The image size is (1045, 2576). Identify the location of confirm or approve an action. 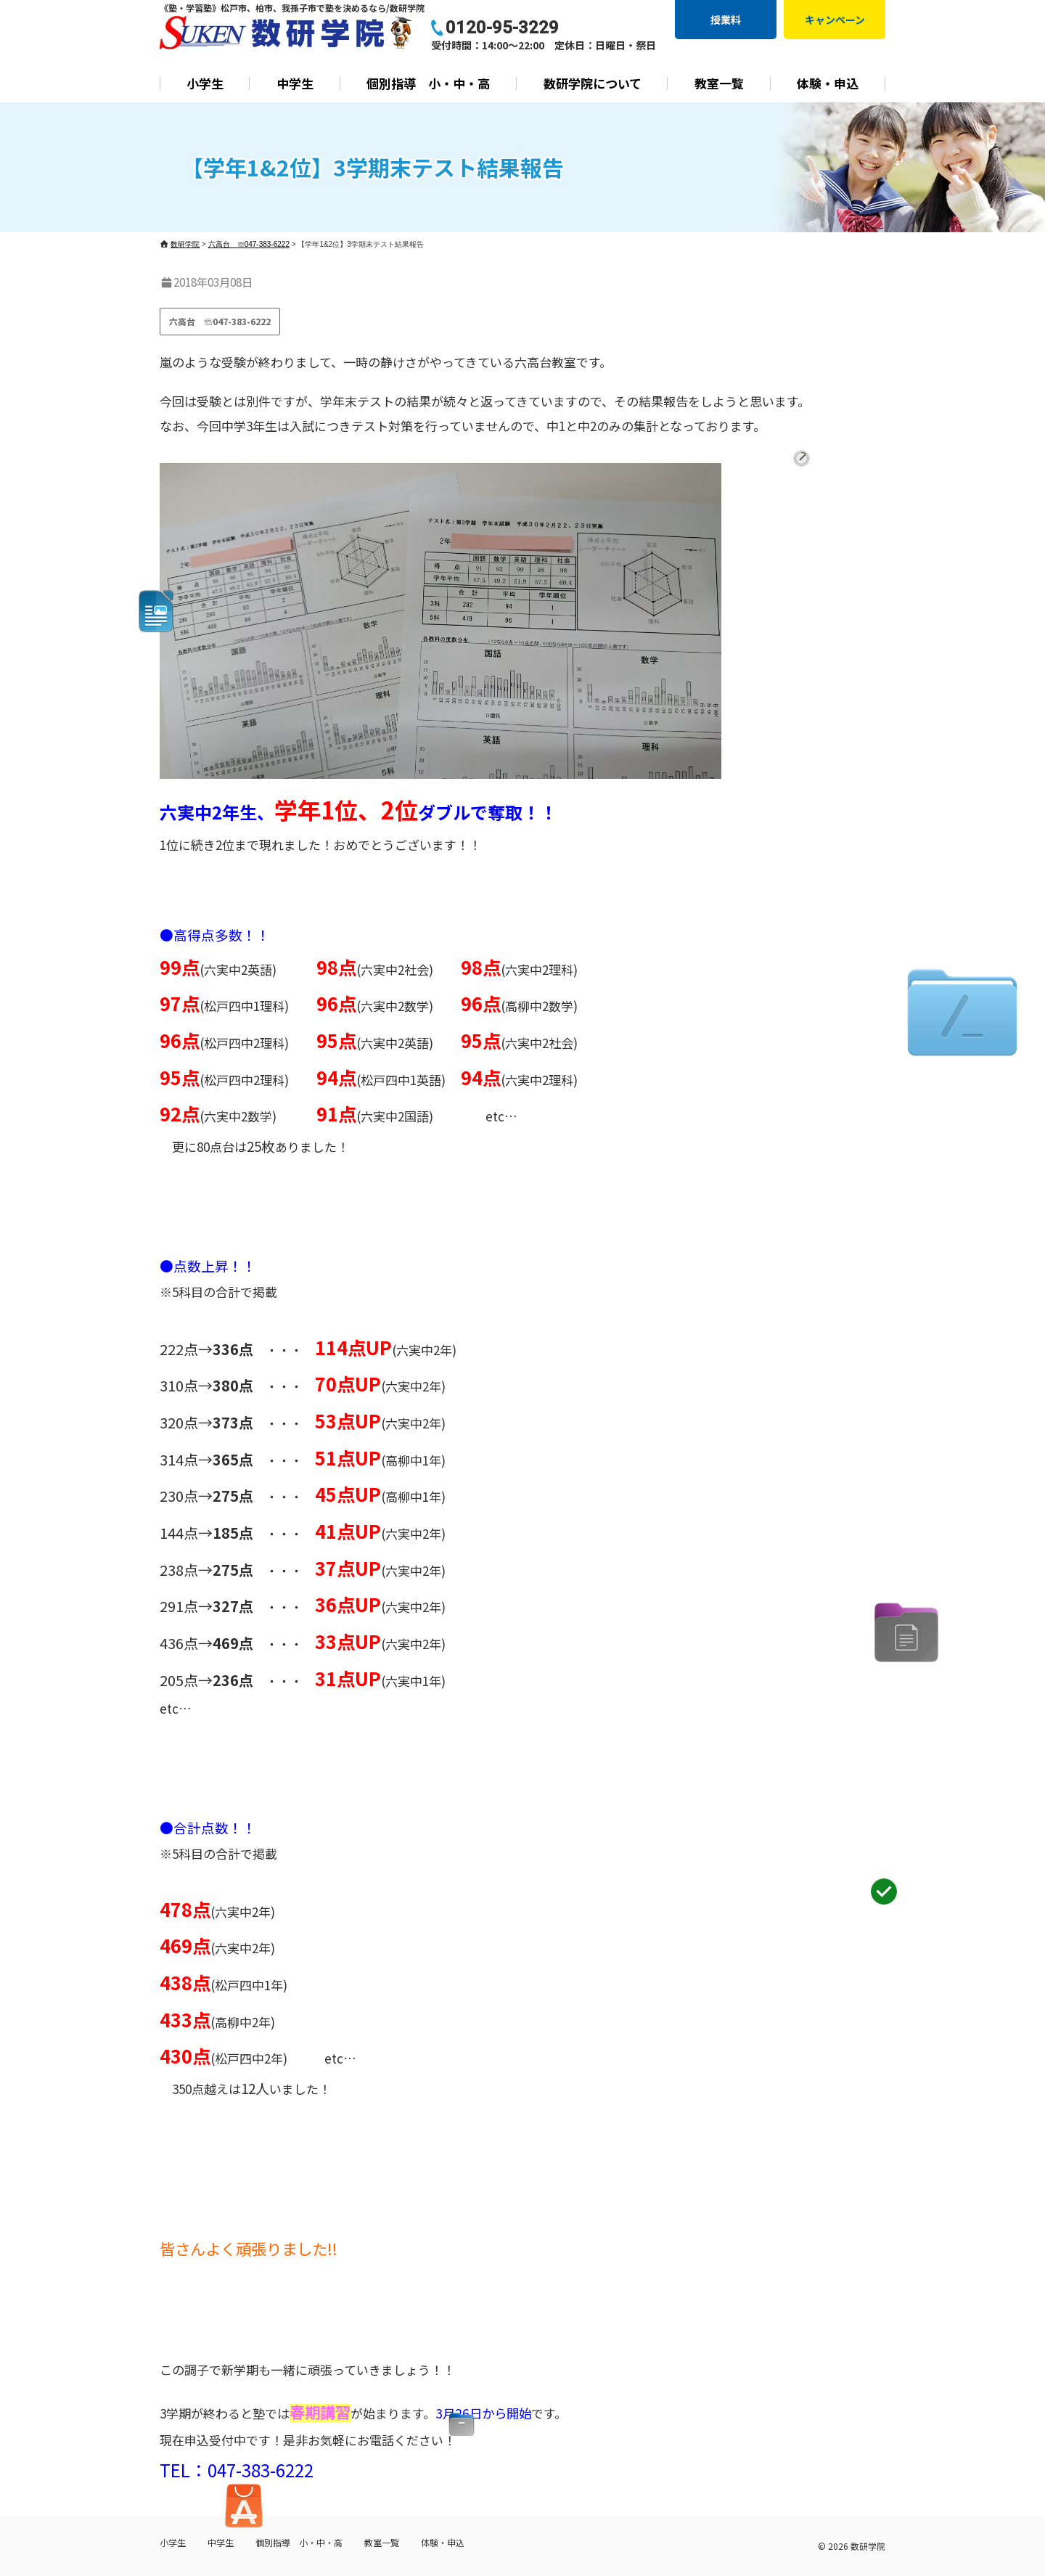
(884, 1892).